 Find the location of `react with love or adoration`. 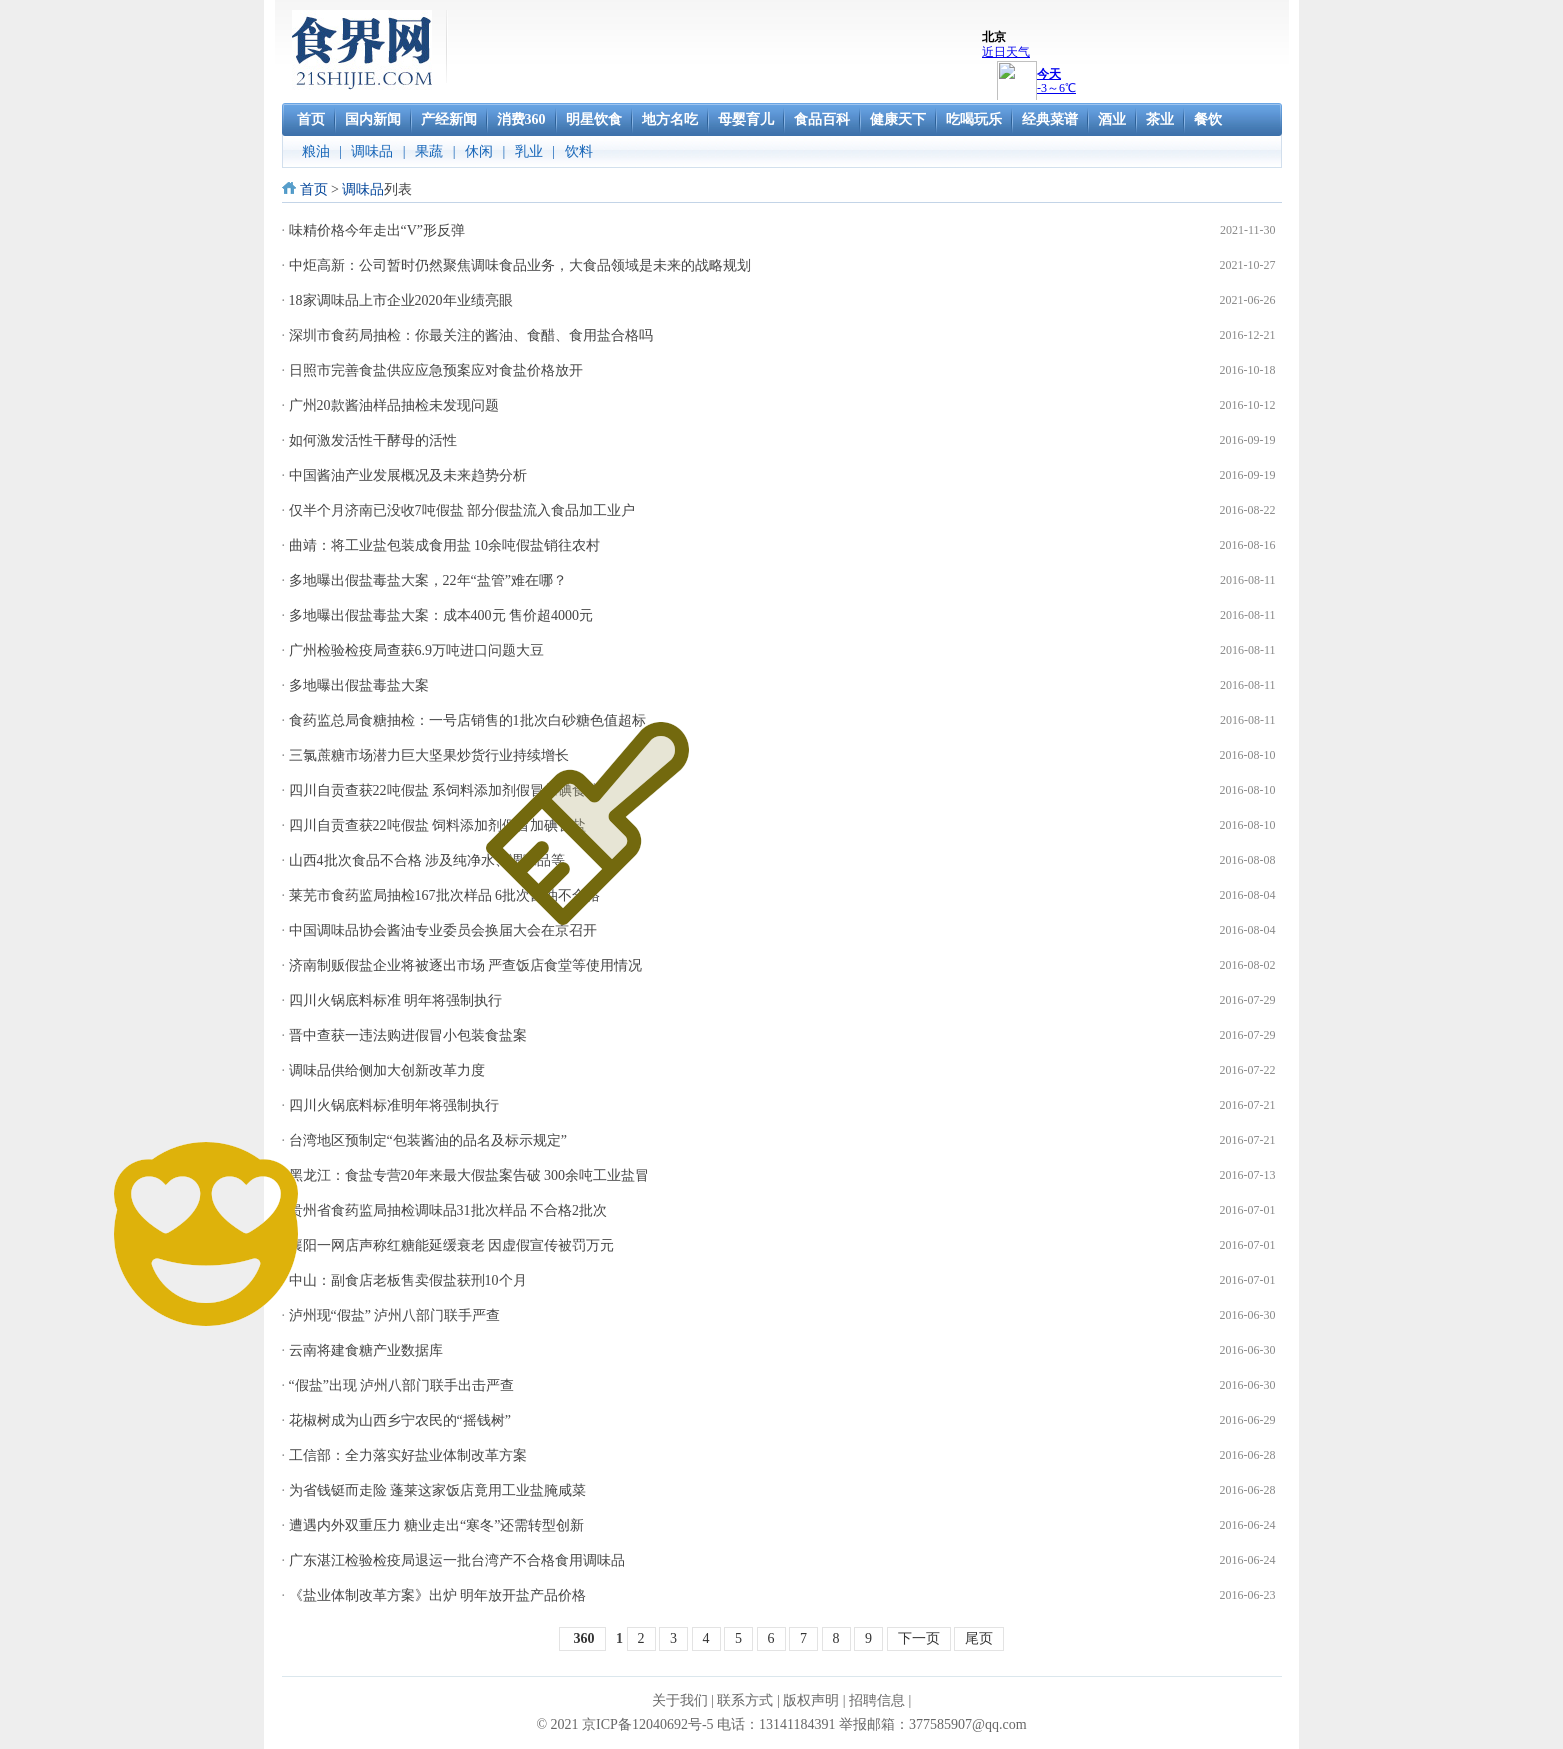

react with love or adoration is located at coordinates (206, 1234).